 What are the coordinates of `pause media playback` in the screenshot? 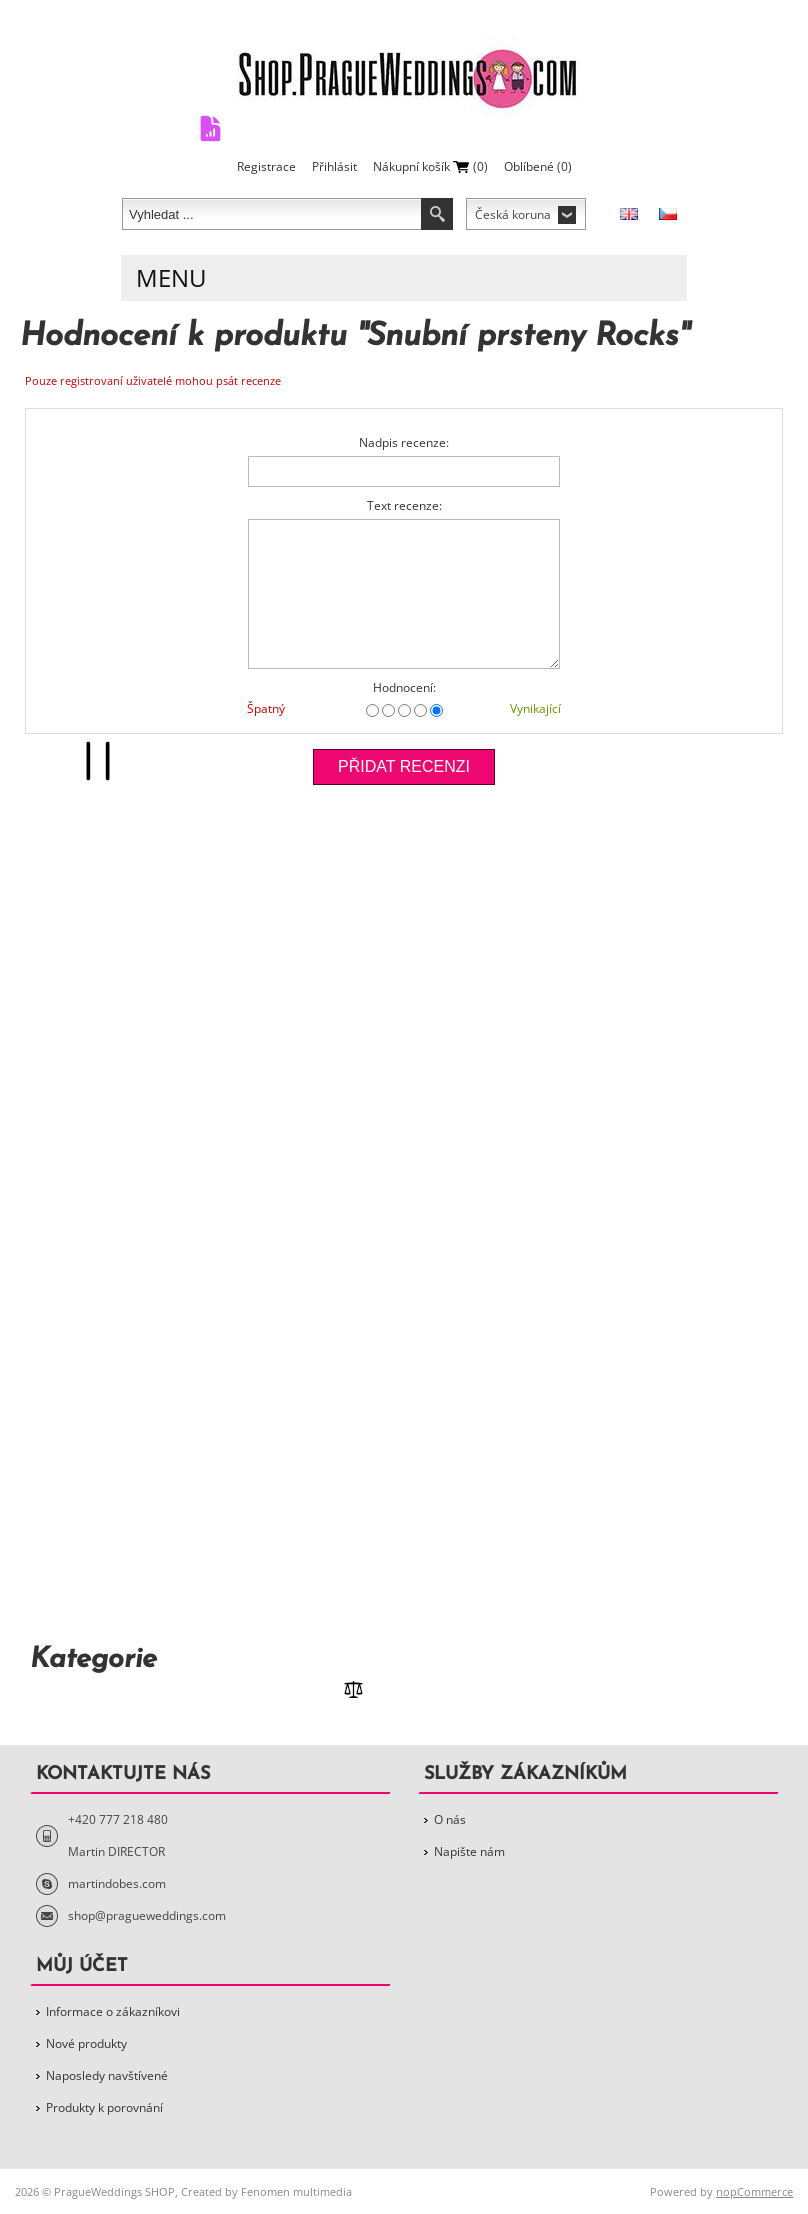 It's located at (98, 761).